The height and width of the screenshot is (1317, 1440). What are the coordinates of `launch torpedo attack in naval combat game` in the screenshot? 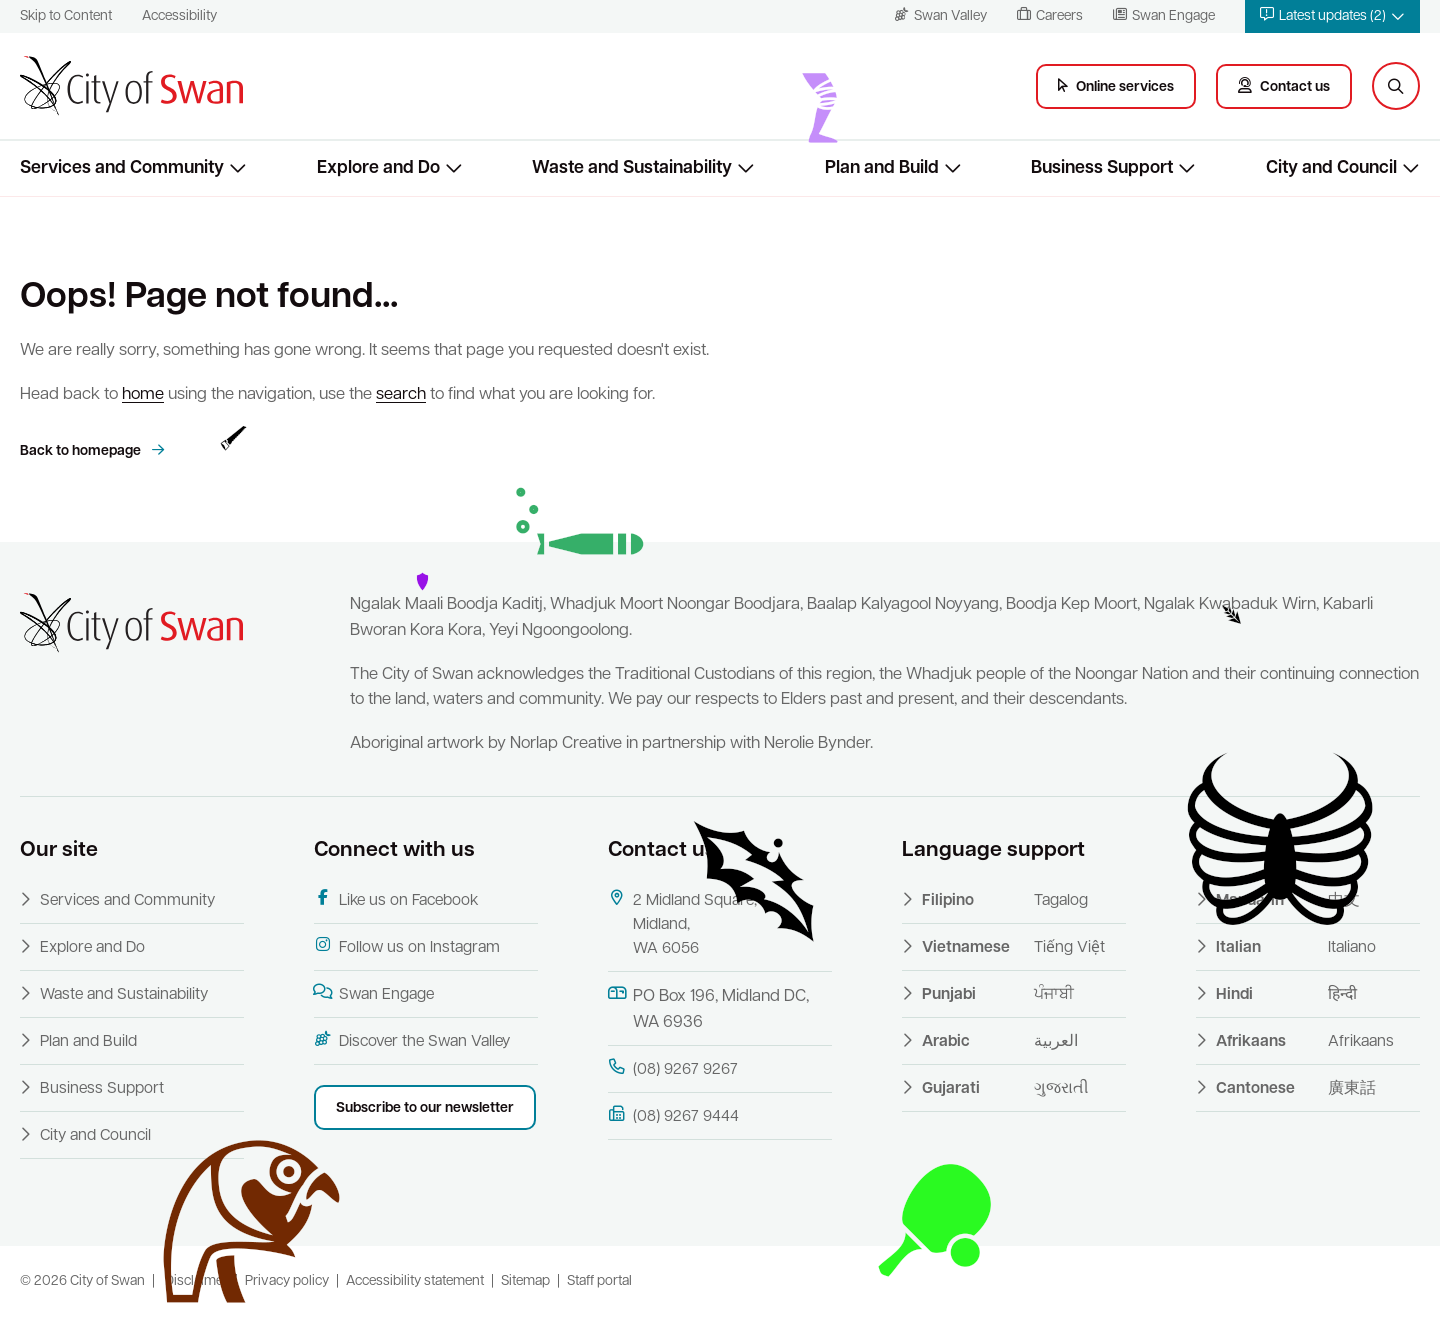 It's located at (579, 544).